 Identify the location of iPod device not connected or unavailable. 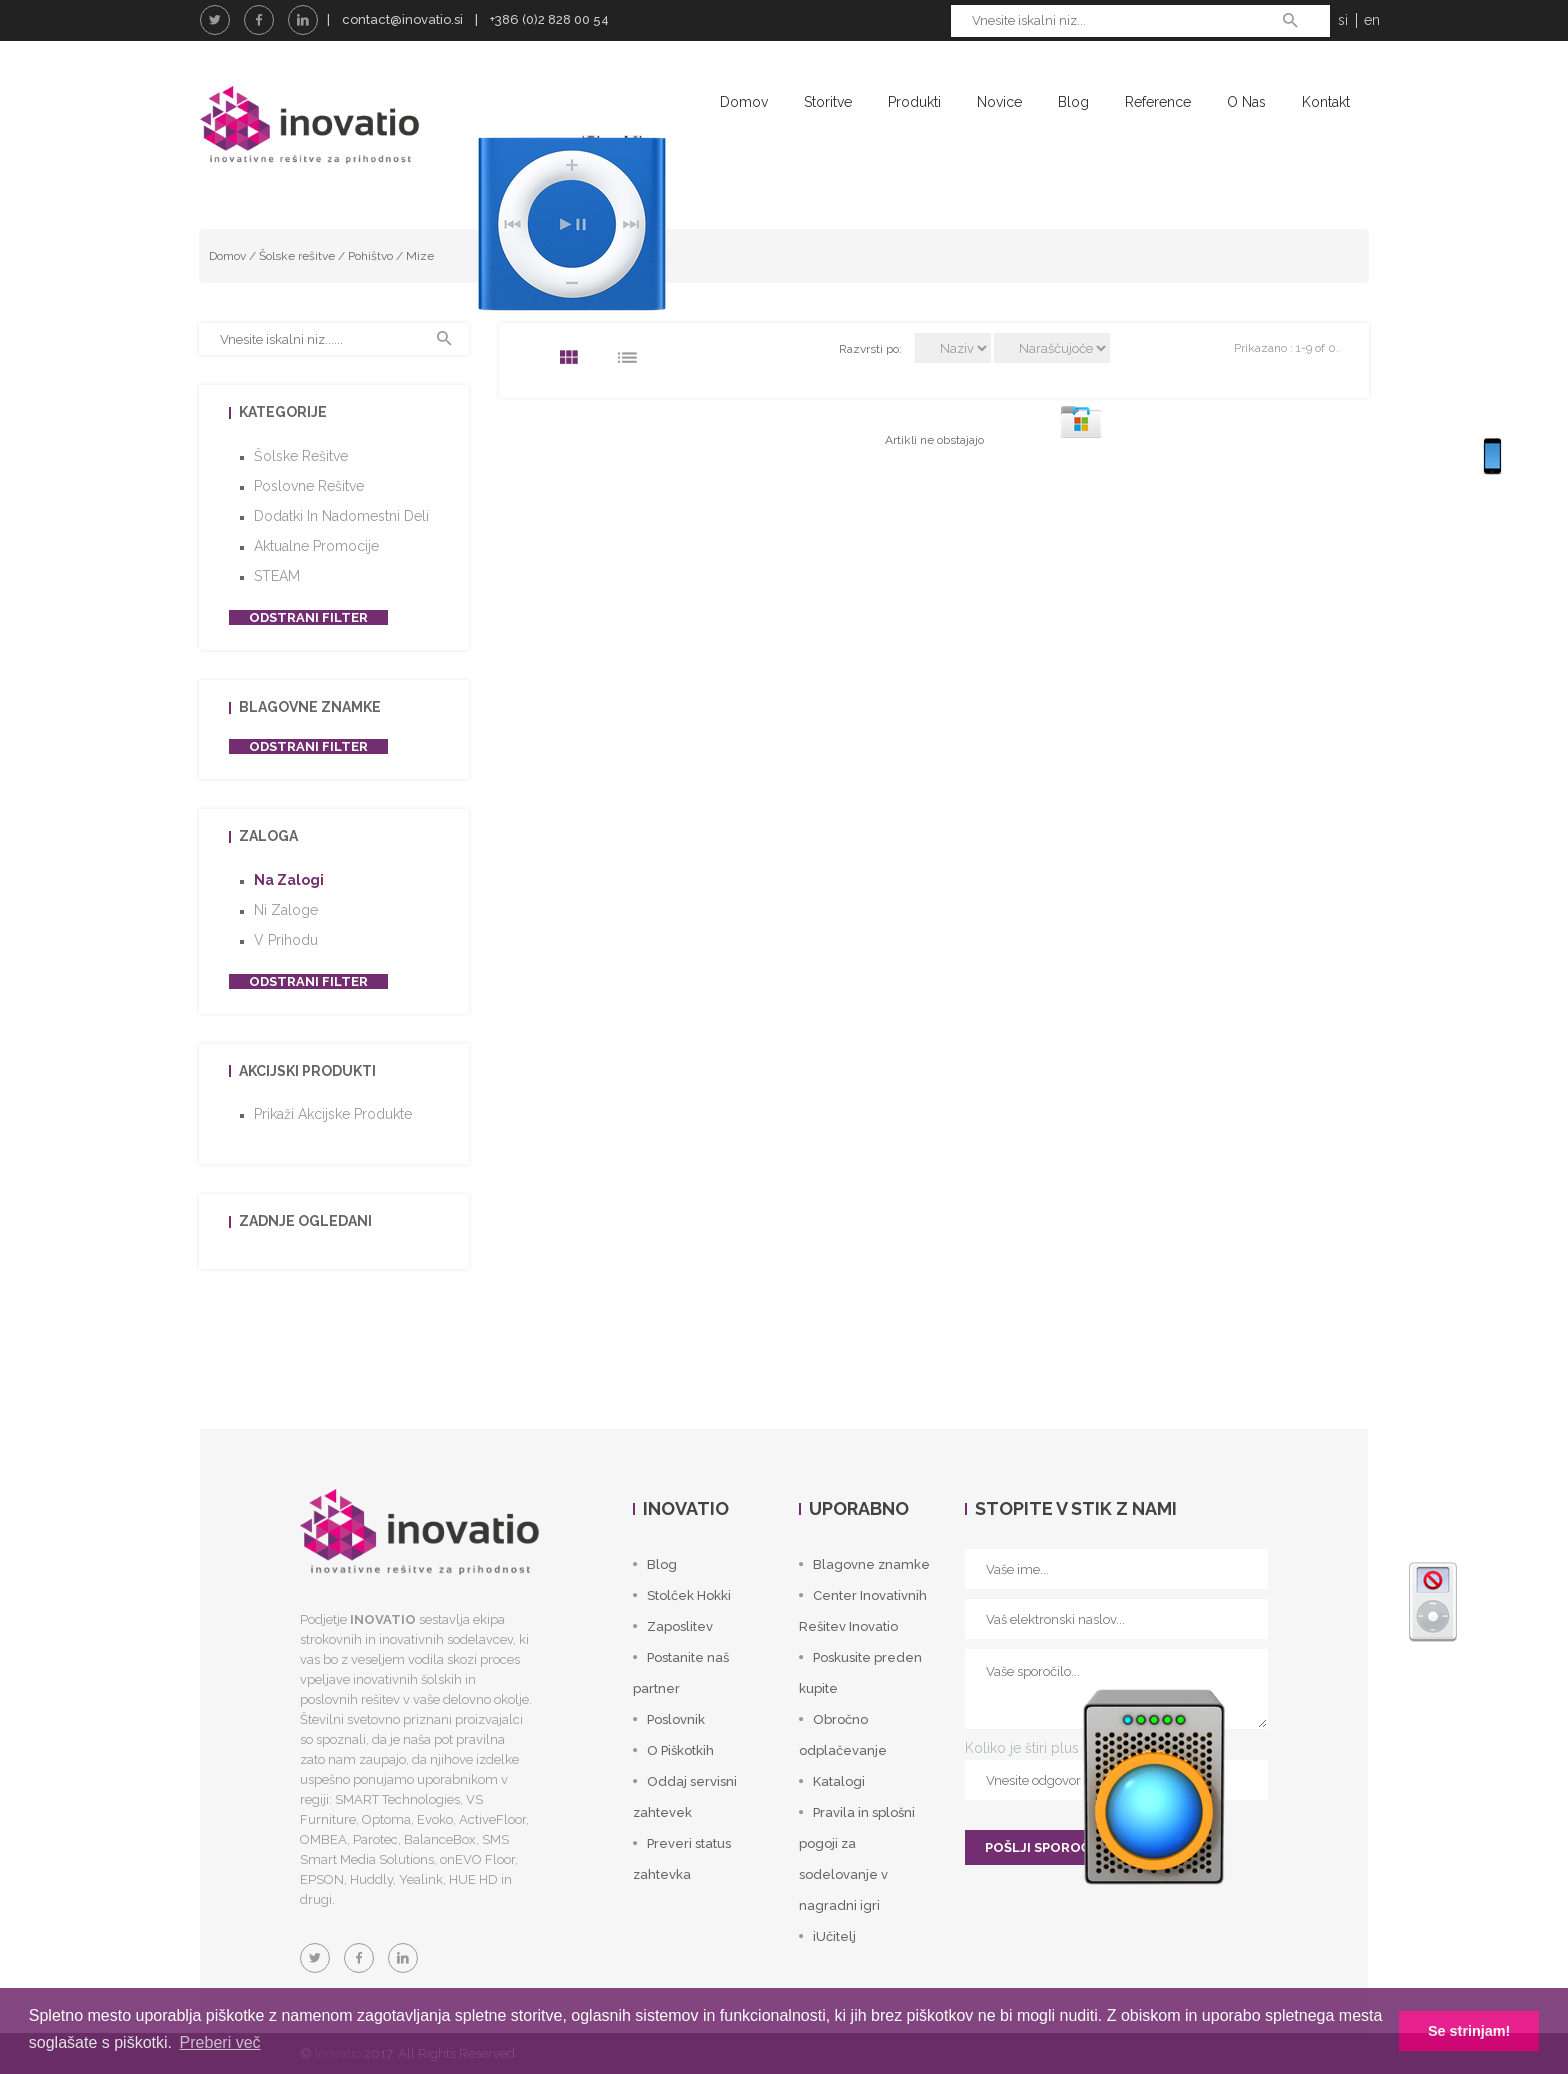
(1433, 1602).